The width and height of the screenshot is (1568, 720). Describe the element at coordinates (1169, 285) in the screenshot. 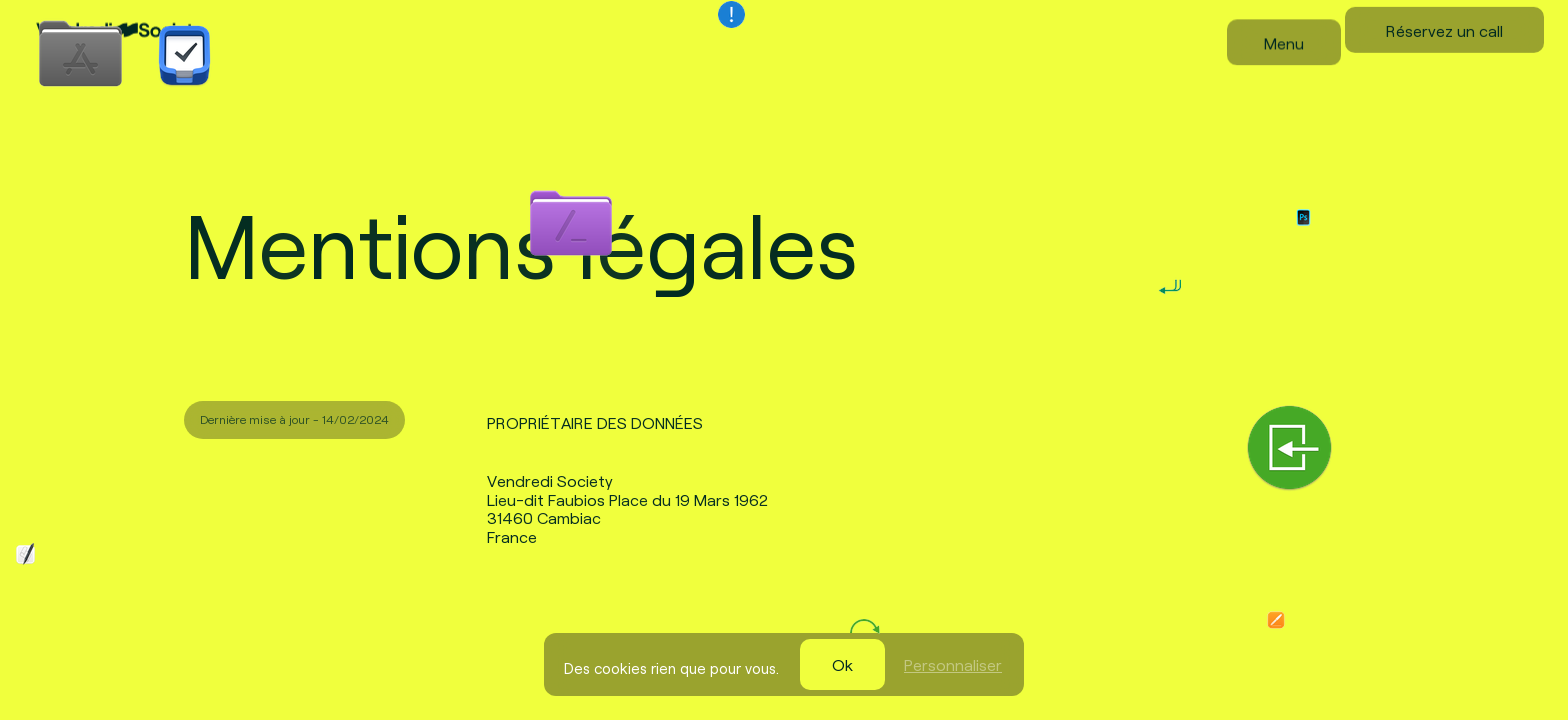

I see `reply to all recipients of an email` at that location.